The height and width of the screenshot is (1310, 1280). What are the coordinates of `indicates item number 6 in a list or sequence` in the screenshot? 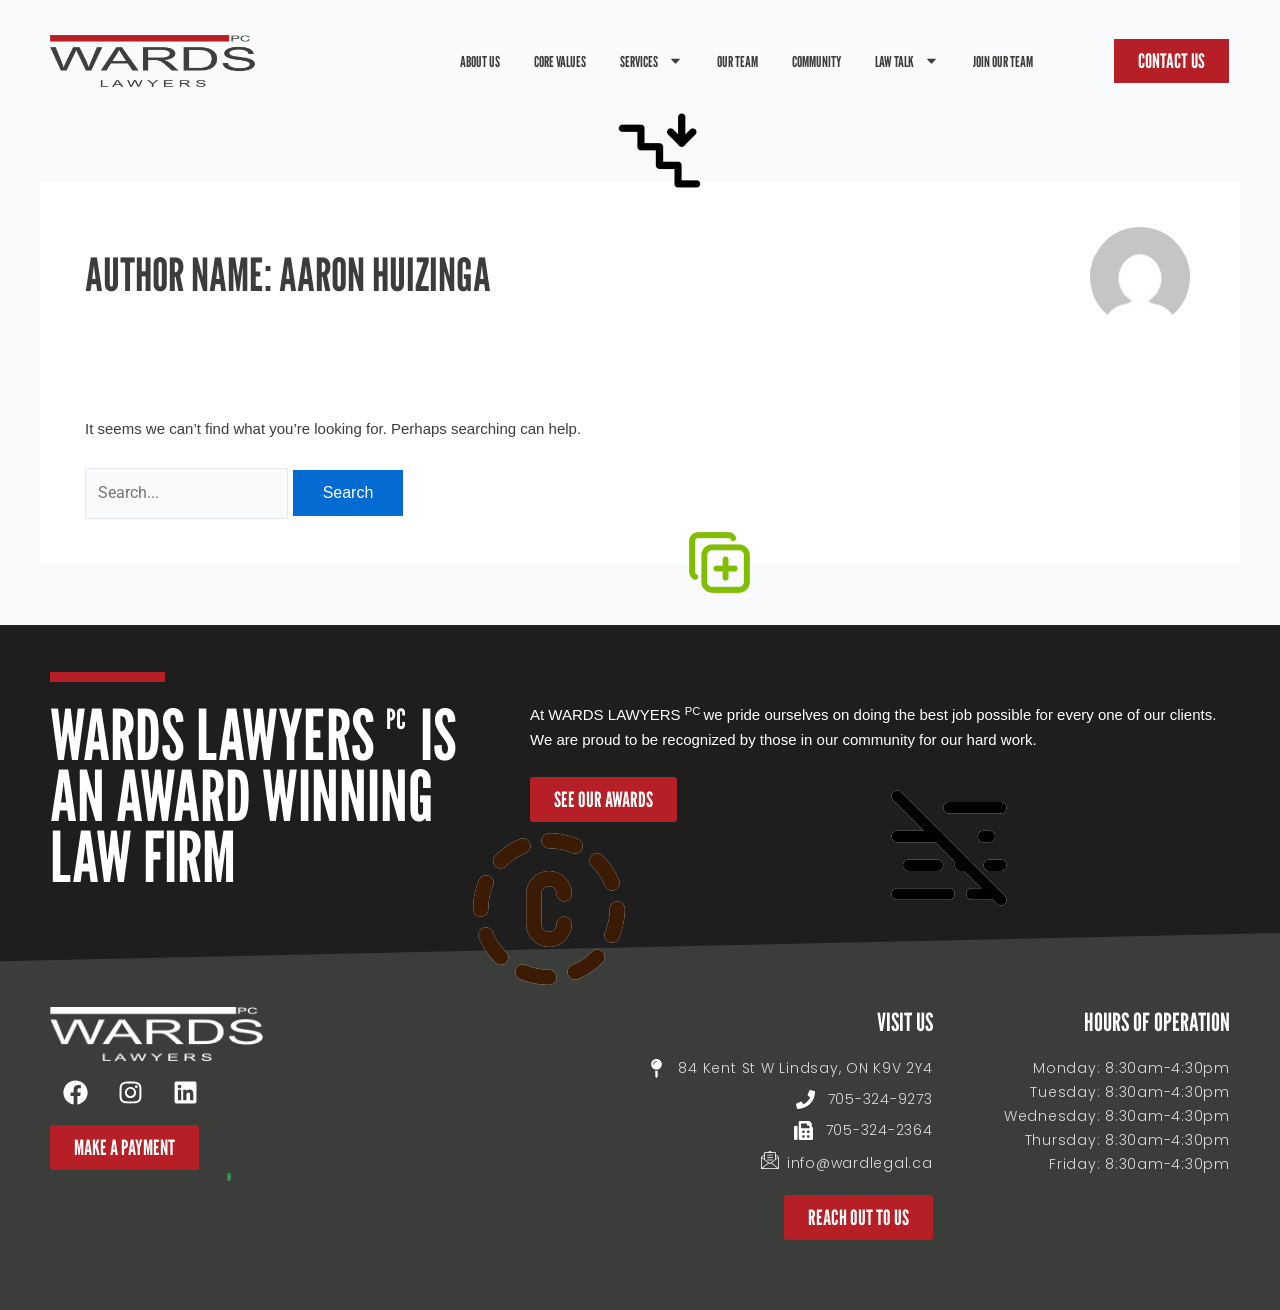 It's located at (229, 1177).